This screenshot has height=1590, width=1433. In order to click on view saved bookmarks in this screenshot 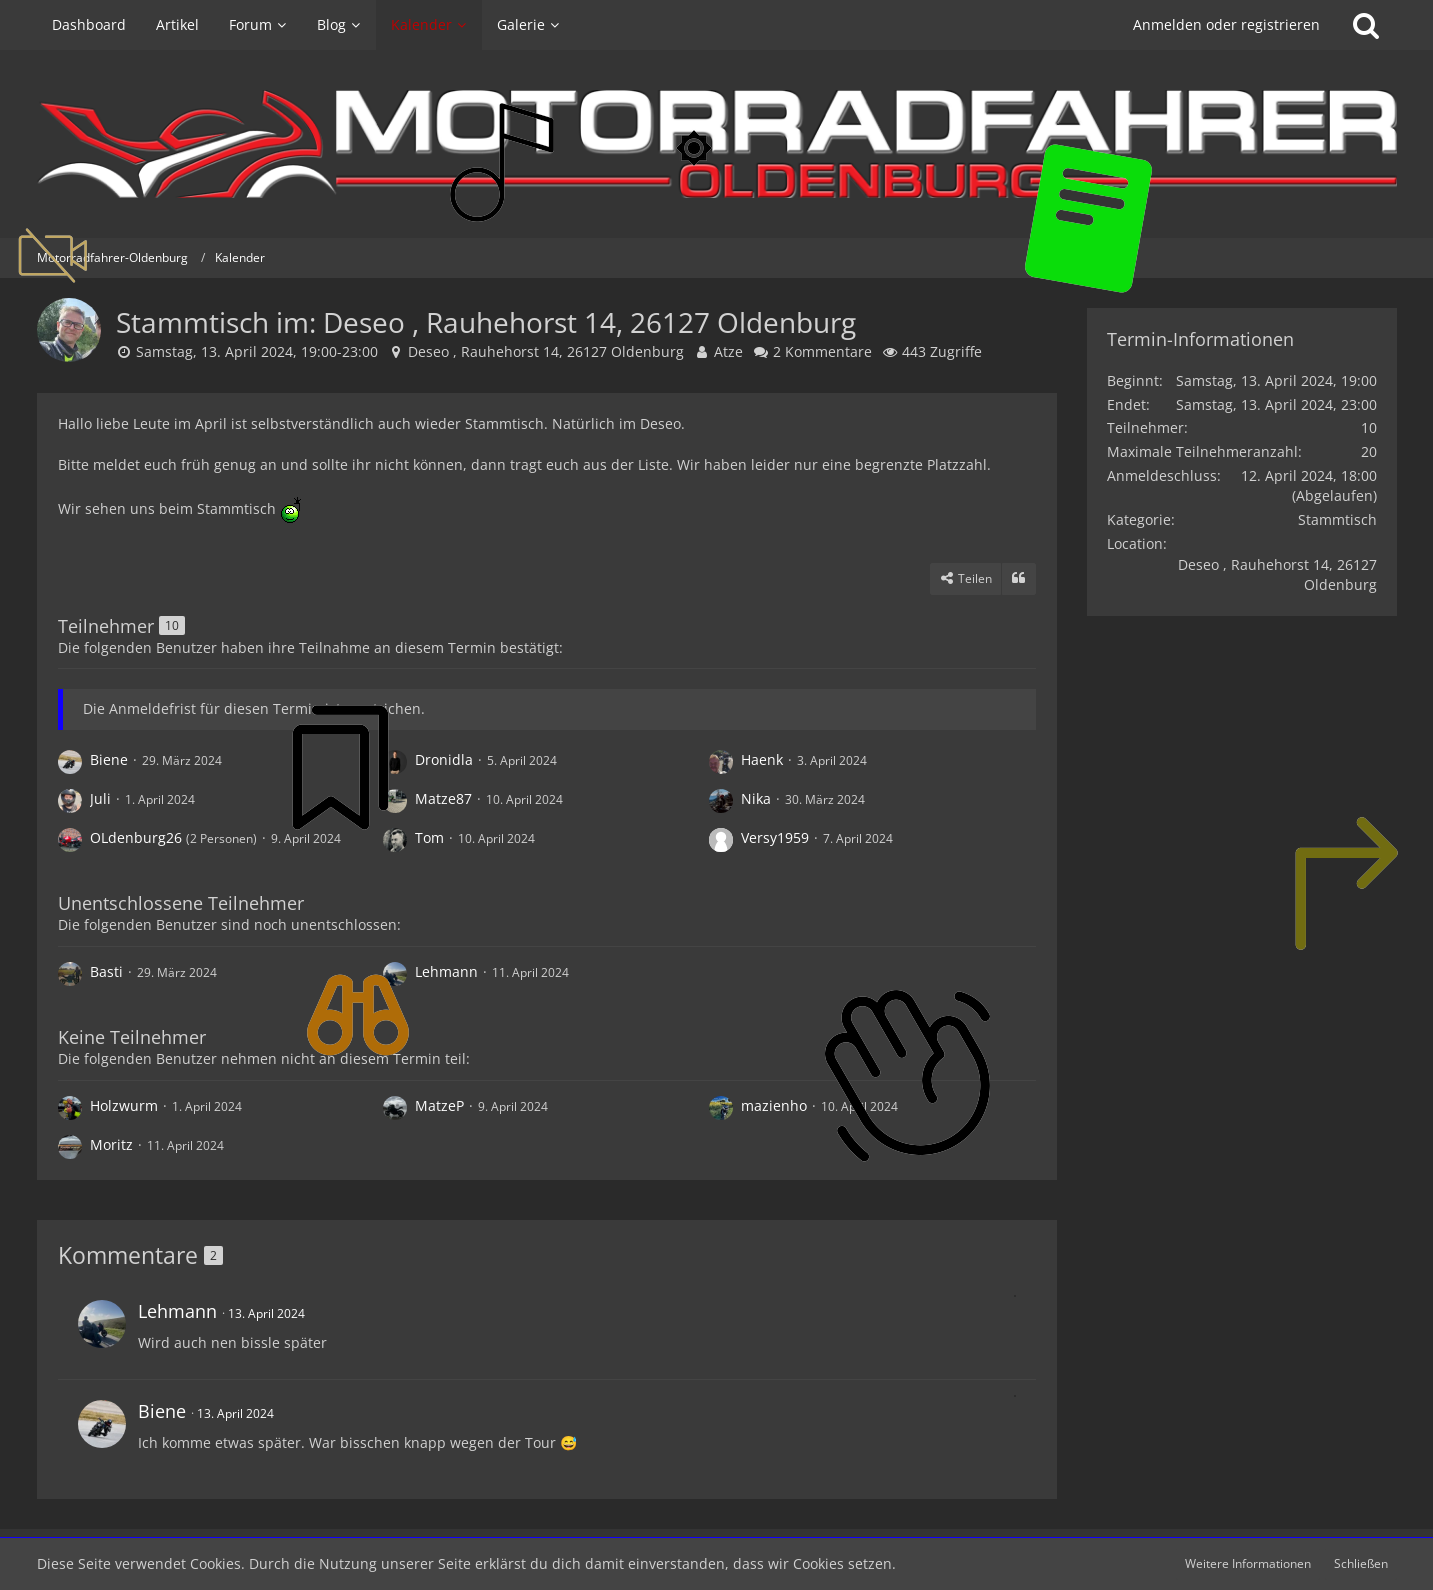, I will do `click(340, 767)`.